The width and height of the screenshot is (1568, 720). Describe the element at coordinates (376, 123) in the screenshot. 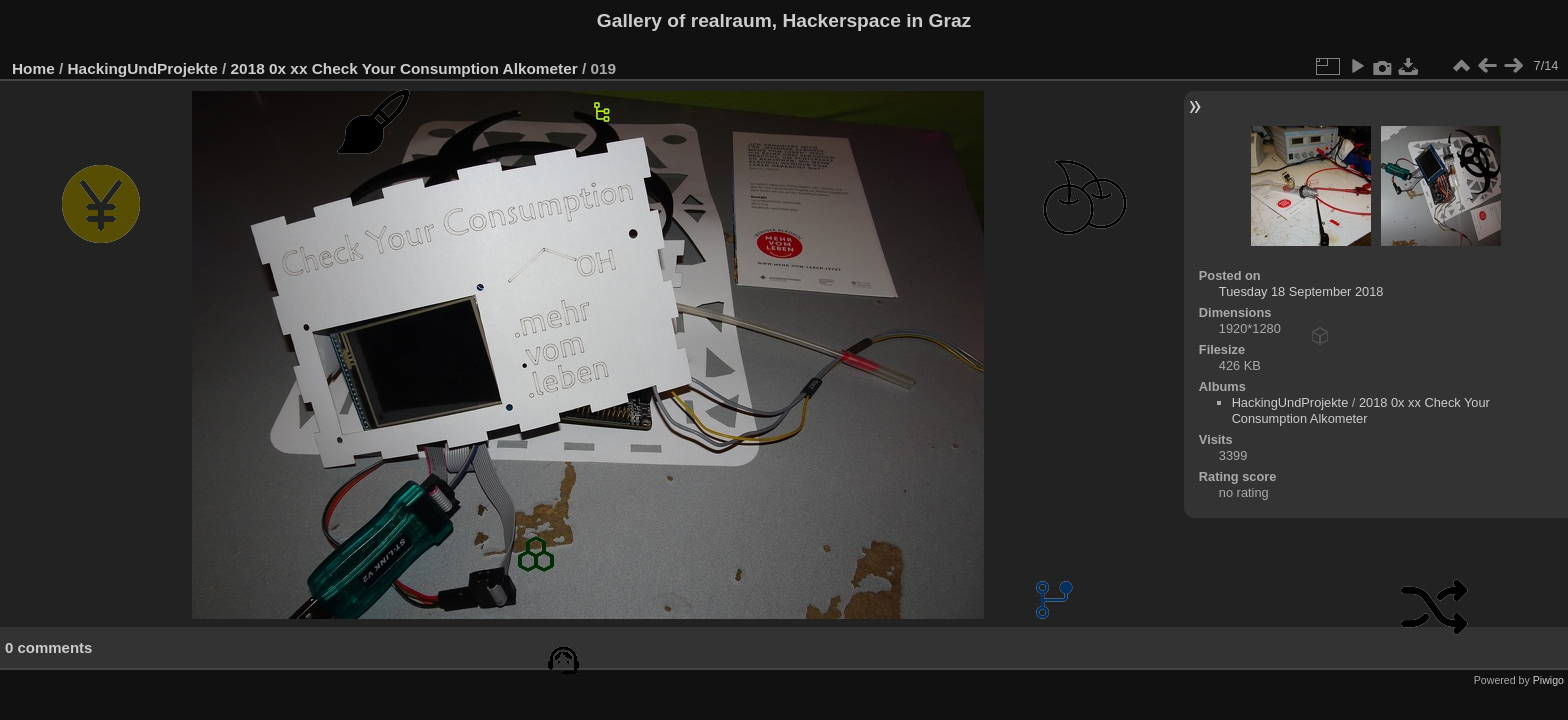

I see `access drawing or painting tools` at that location.